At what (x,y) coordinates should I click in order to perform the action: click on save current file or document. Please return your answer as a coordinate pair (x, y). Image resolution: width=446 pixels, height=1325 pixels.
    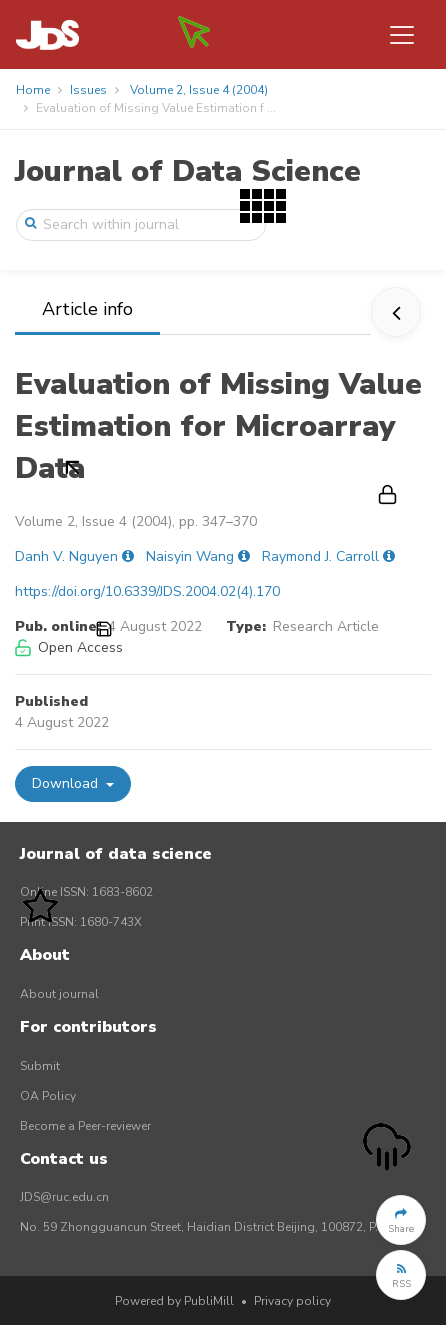
    Looking at the image, I should click on (104, 629).